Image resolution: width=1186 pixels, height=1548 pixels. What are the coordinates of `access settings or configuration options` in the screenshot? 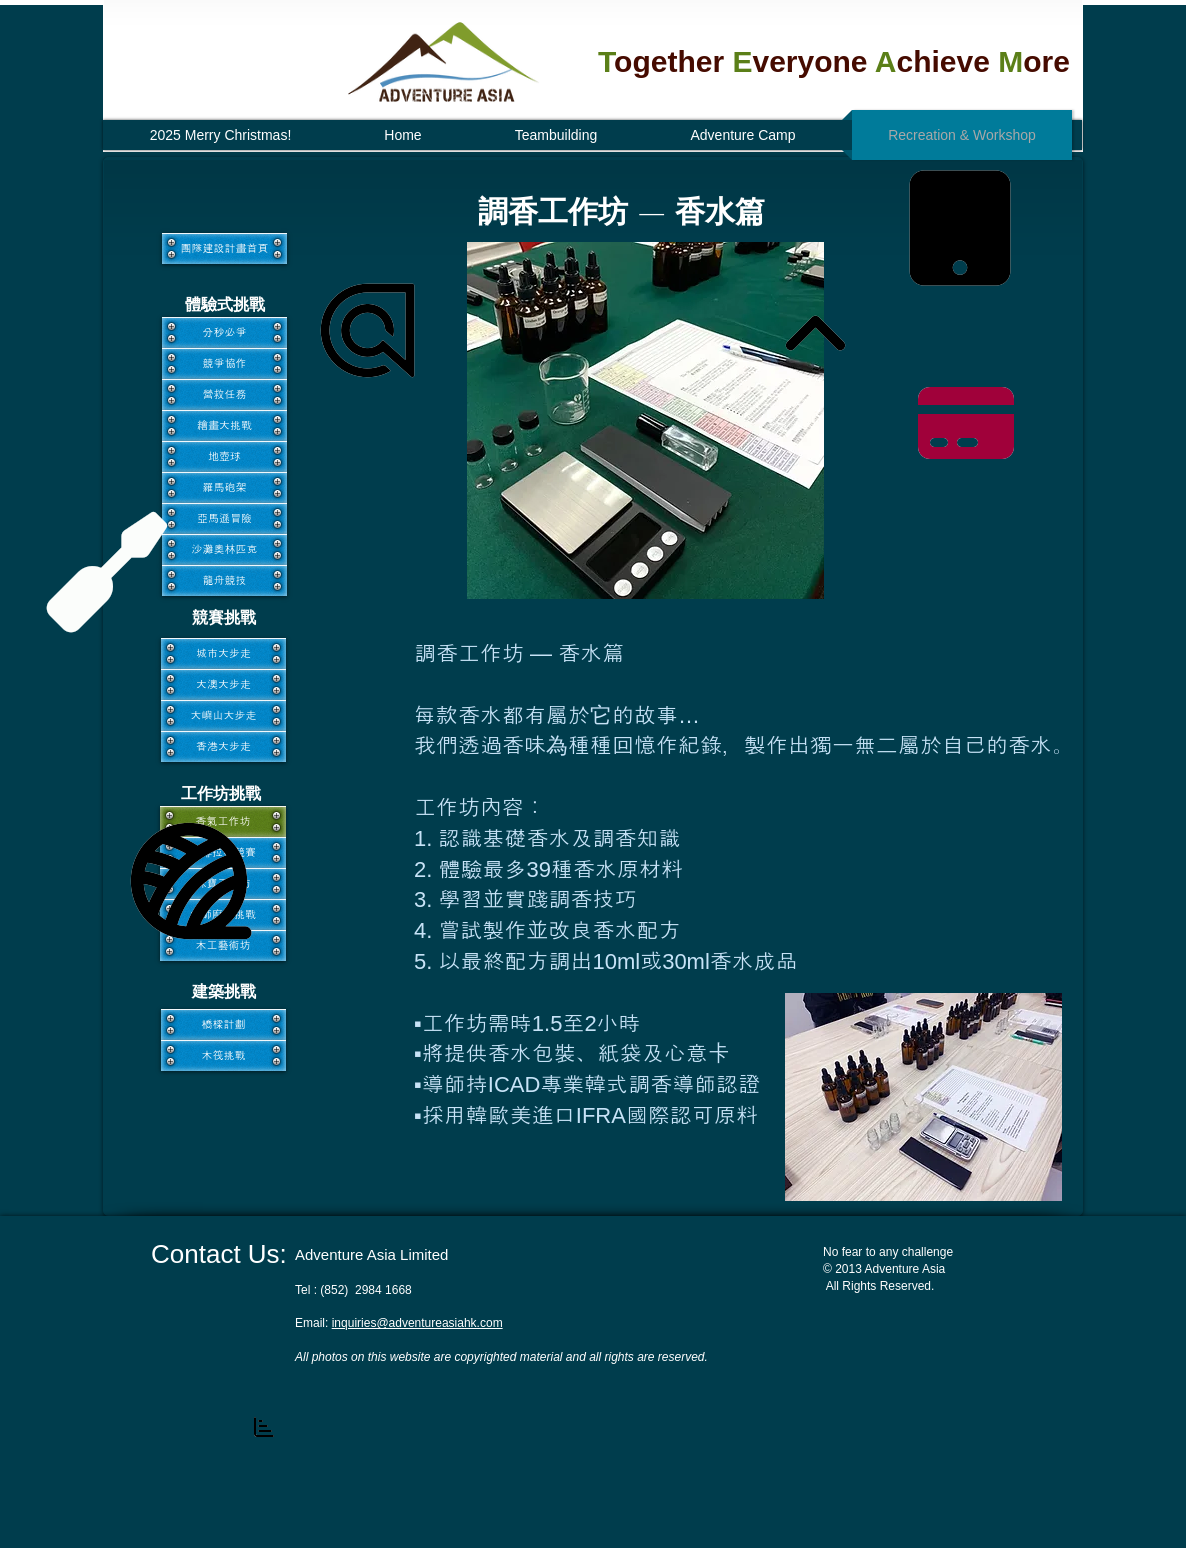 It's located at (107, 572).